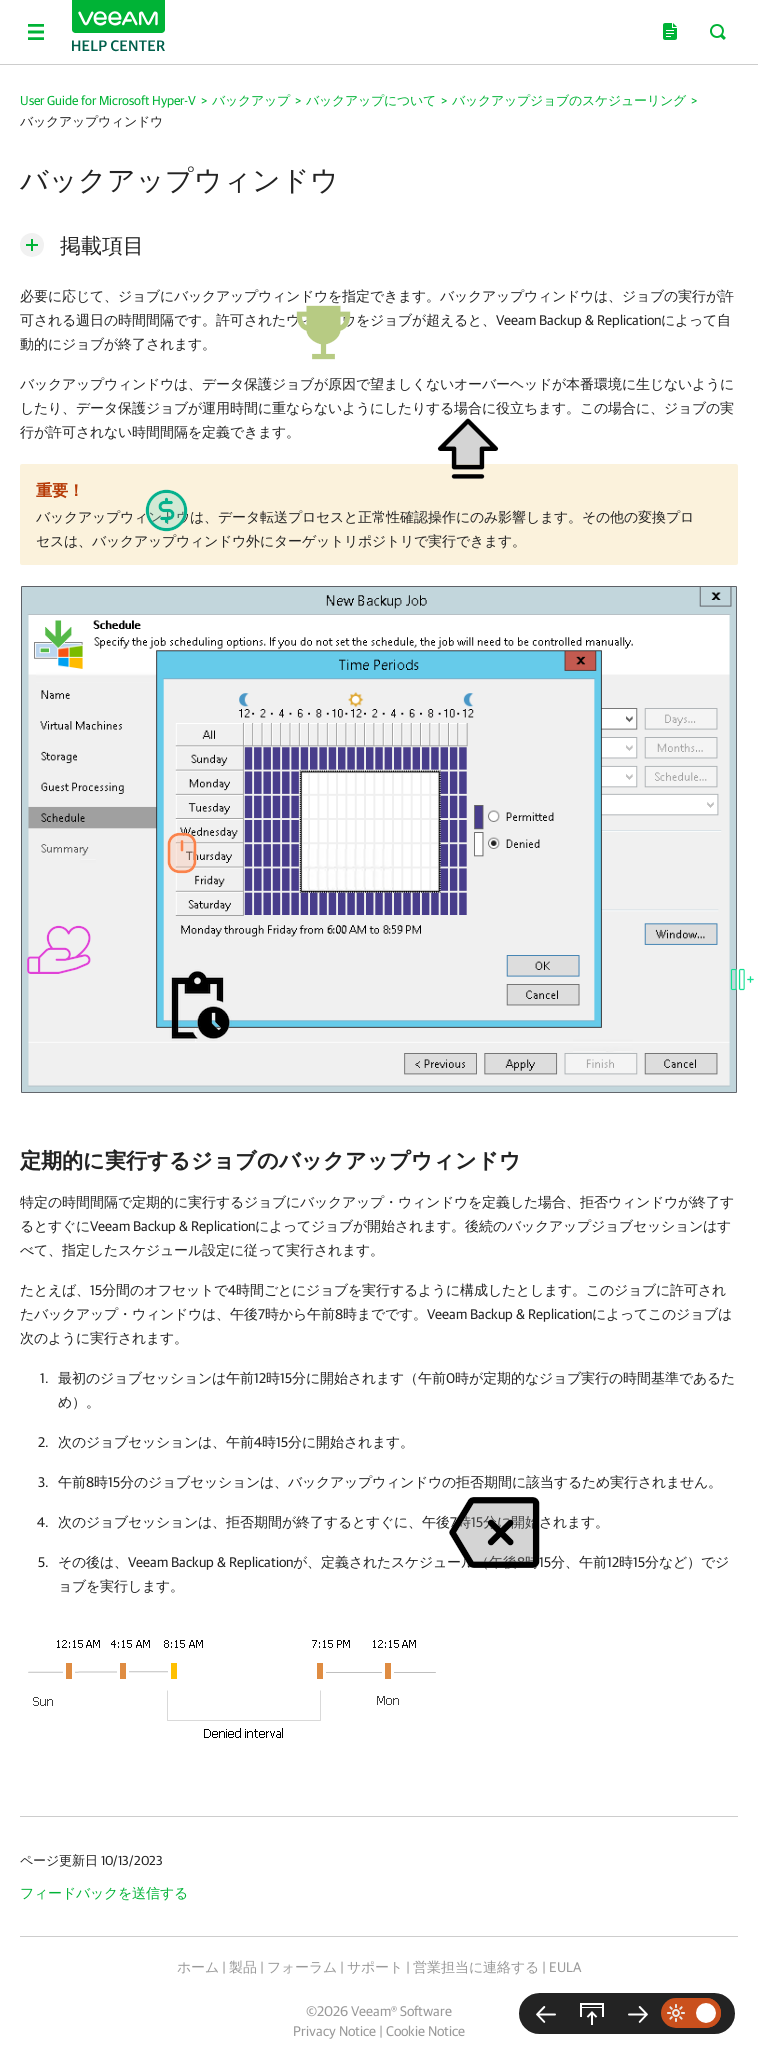  Describe the element at coordinates (740, 979) in the screenshot. I see `add a new column to the right` at that location.